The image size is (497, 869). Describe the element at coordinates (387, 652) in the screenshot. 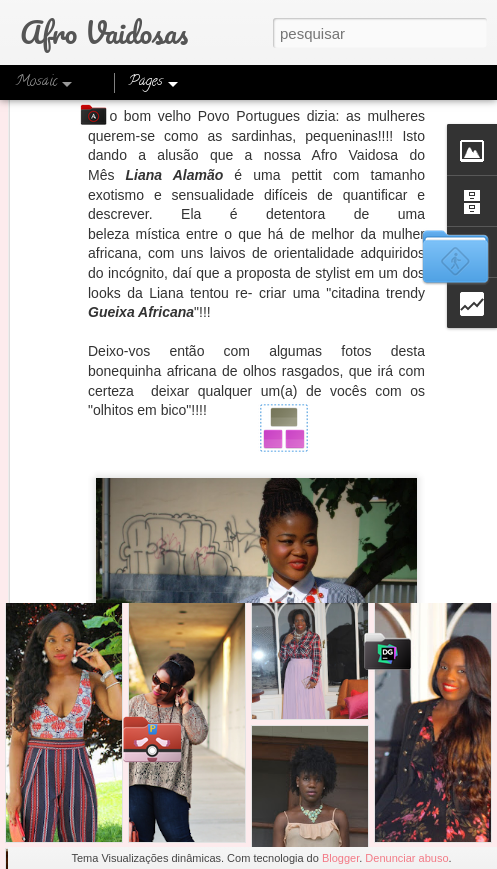

I see `open JetBrains DataGrip project folder` at that location.